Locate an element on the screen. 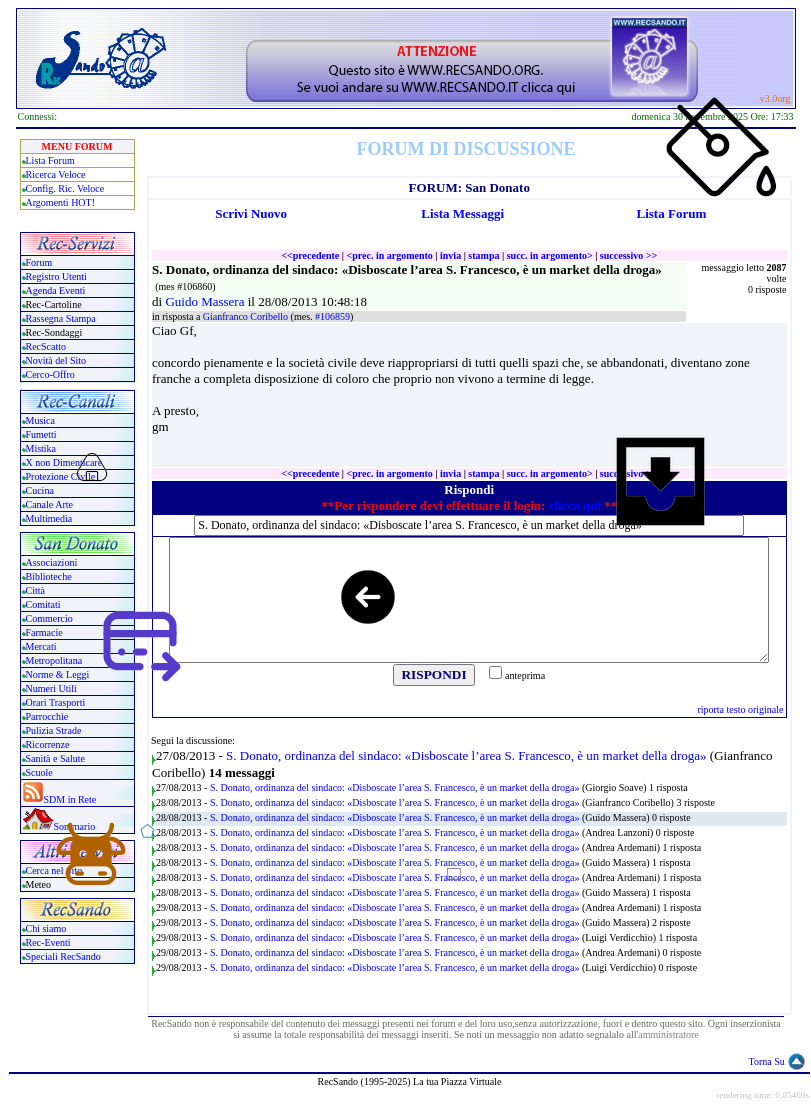 Image resolution: width=811 pixels, height=1110 pixels. go back to the previous screen is located at coordinates (368, 597).